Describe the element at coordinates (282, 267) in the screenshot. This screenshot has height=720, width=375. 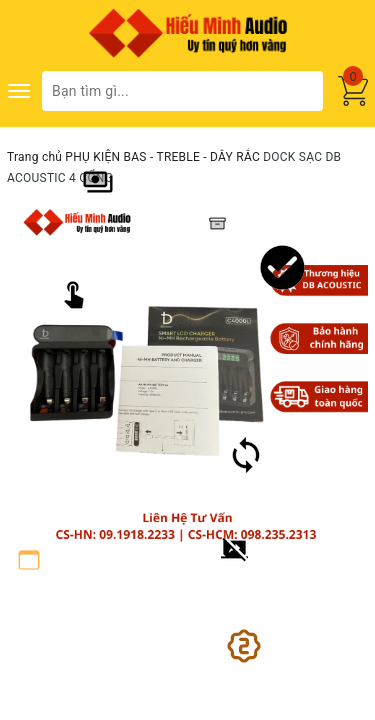
I see `indicates a completed or successful action` at that location.